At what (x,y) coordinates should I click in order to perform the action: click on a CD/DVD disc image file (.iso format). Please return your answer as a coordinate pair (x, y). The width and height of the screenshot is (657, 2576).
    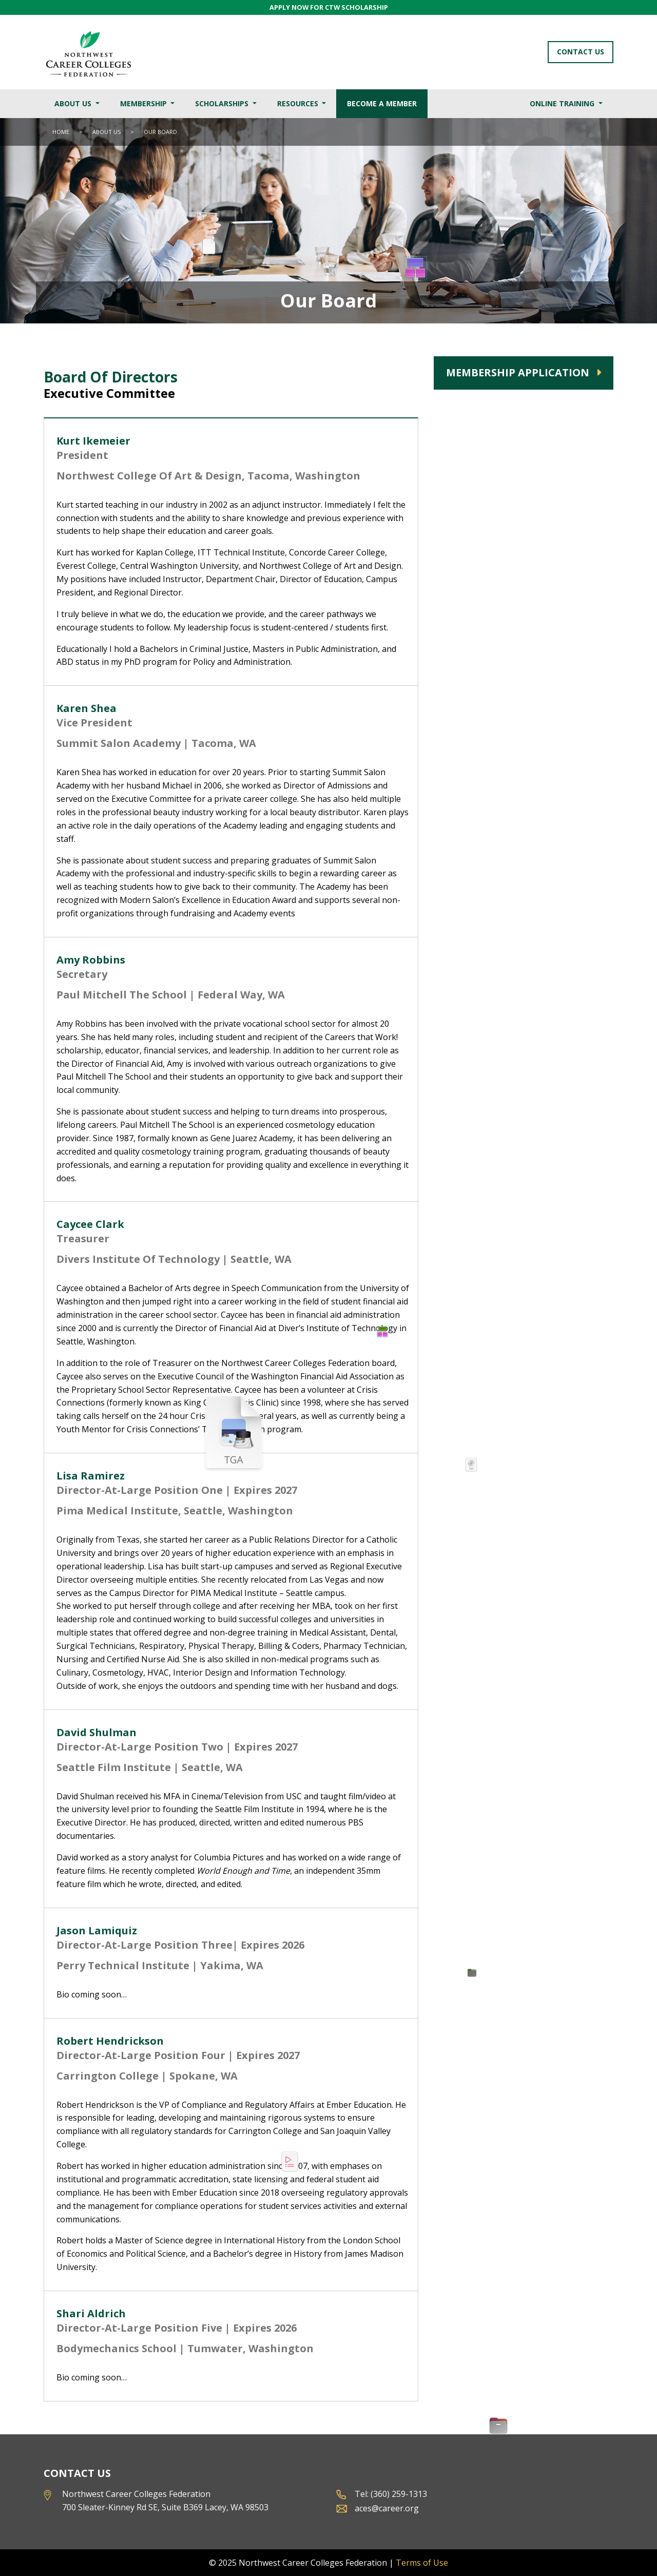
    Looking at the image, I should click on (471, 1465).